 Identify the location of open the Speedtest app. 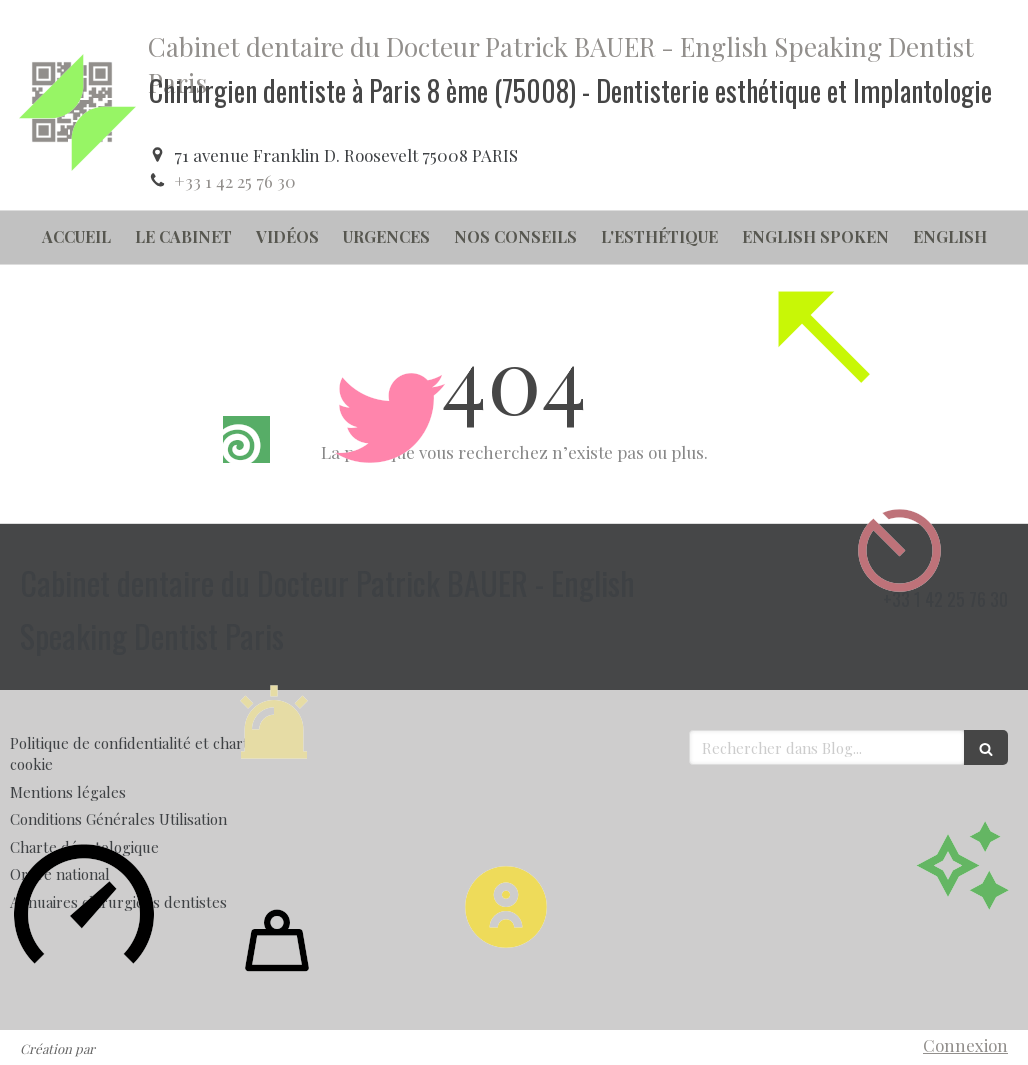
(84, 904).